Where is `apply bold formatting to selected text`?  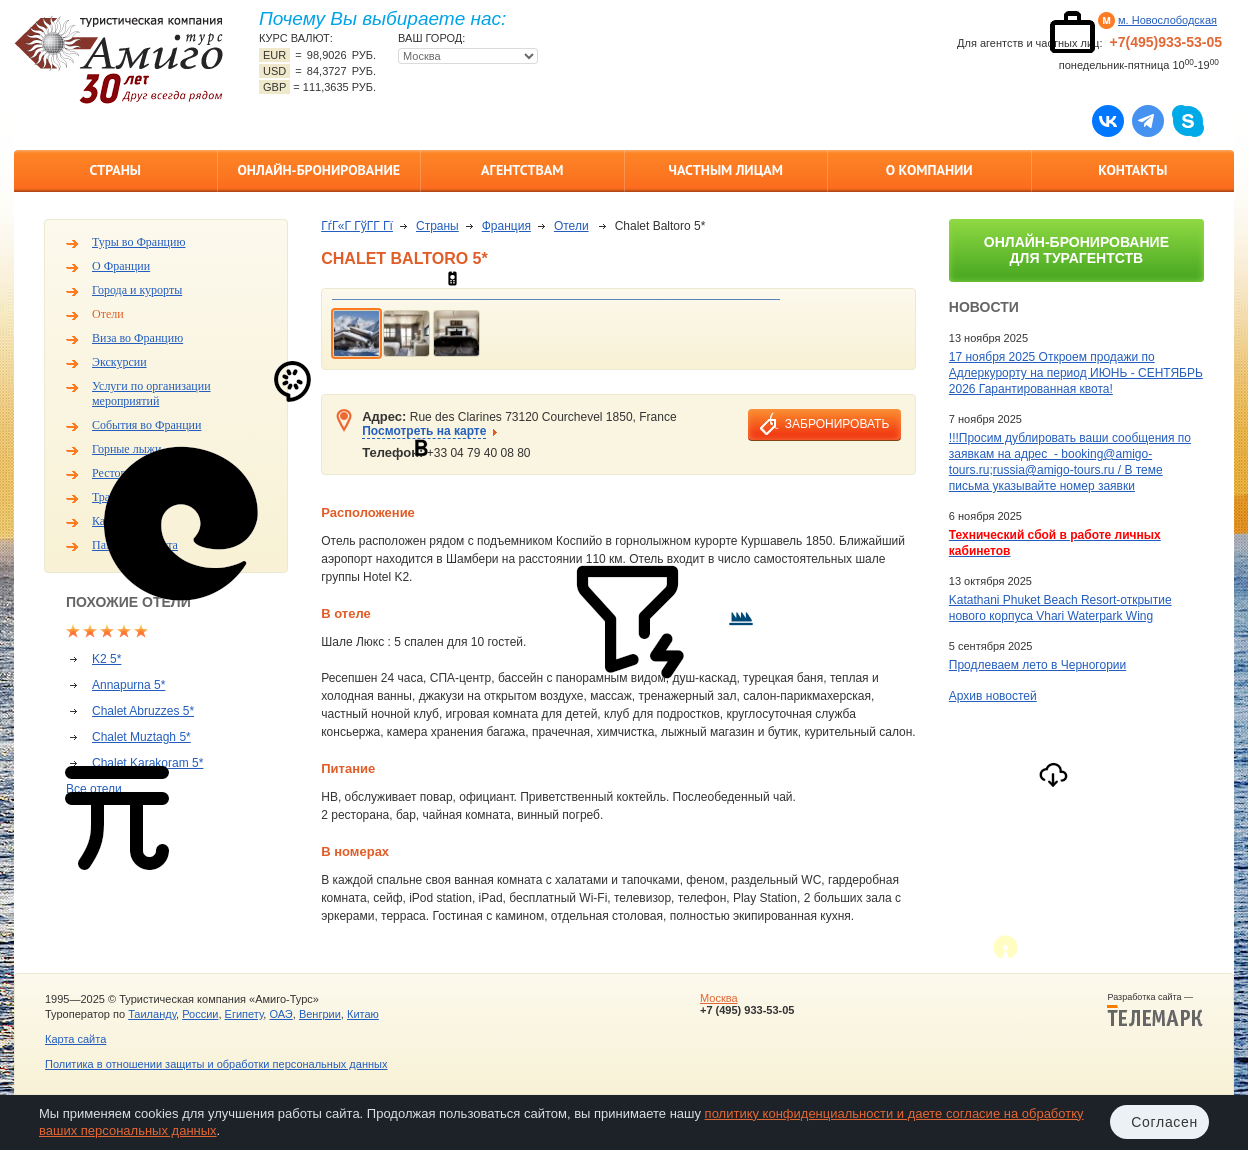
apply bold formatting to selected text is located at coordinates (421, 449).